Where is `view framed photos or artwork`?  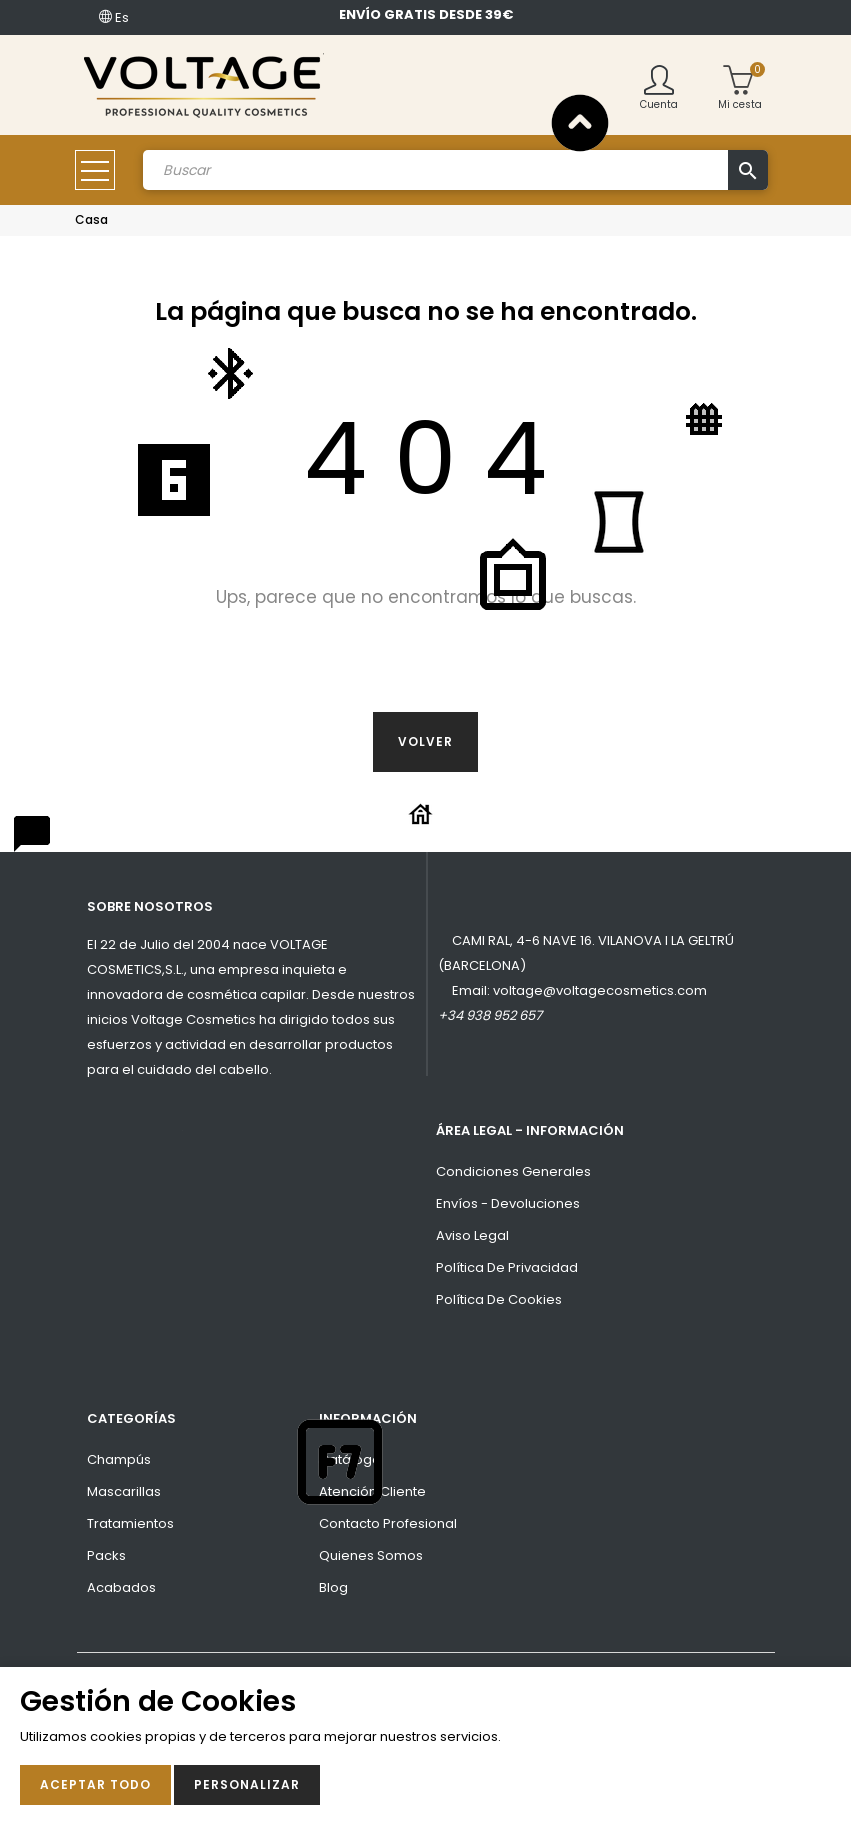
view framed photos or artwork is located at coordinates (513, 577).